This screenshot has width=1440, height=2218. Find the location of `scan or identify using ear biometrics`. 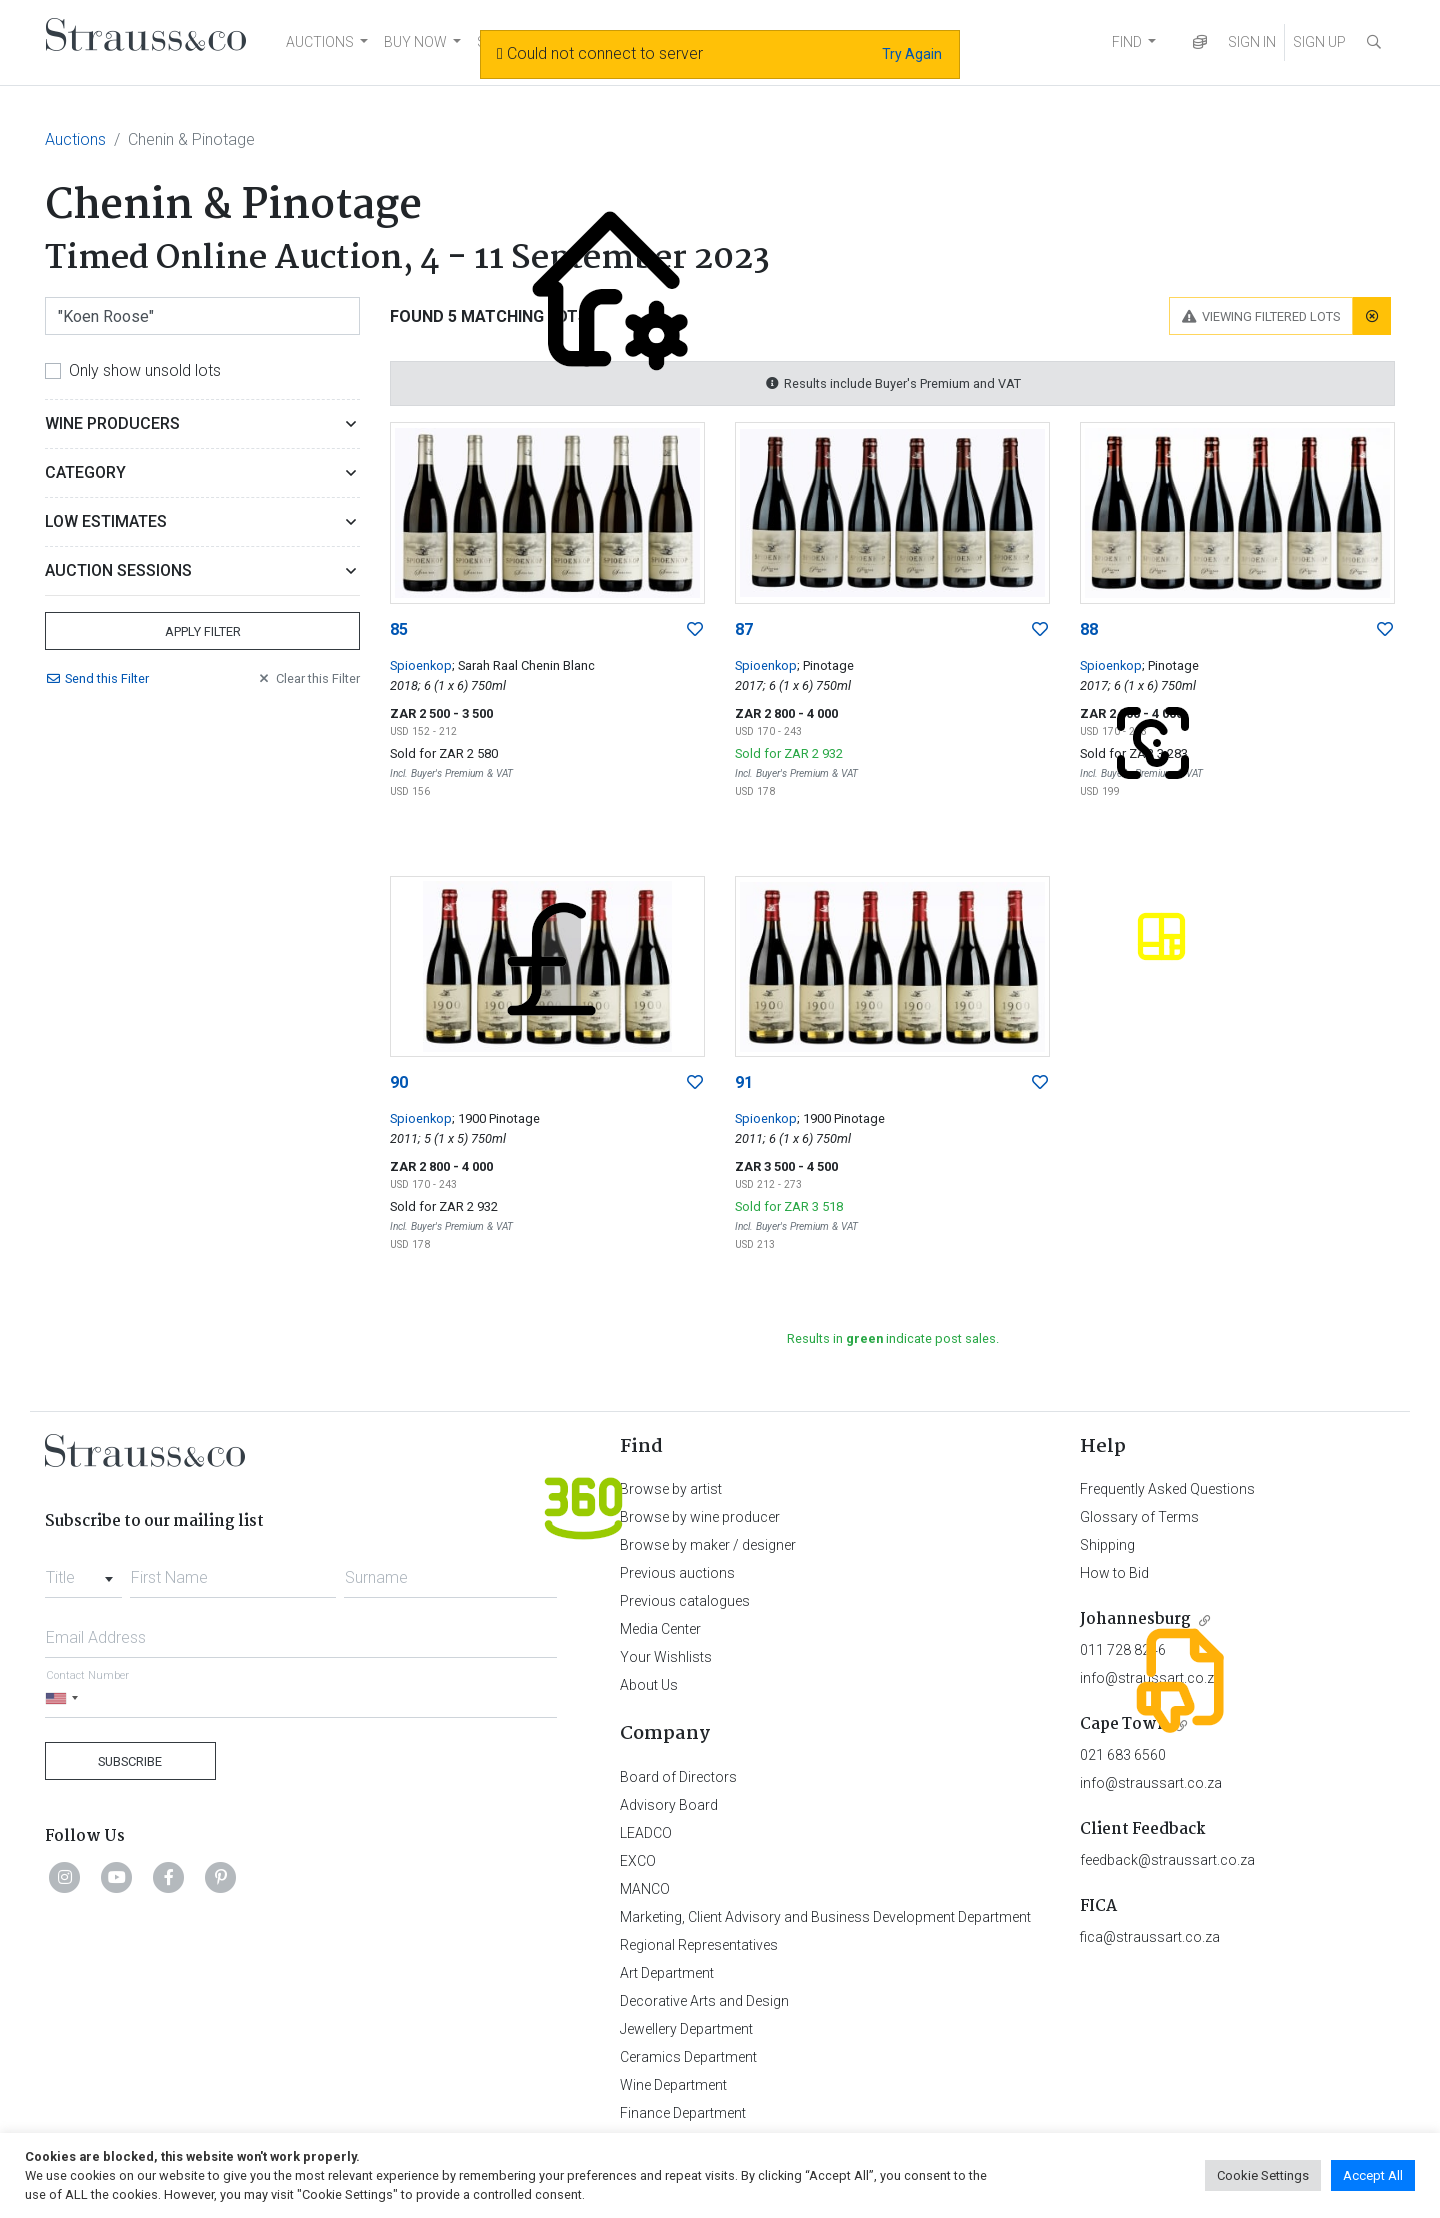

scan or identify using ear biometrics is located at coordinates (1153, 743).